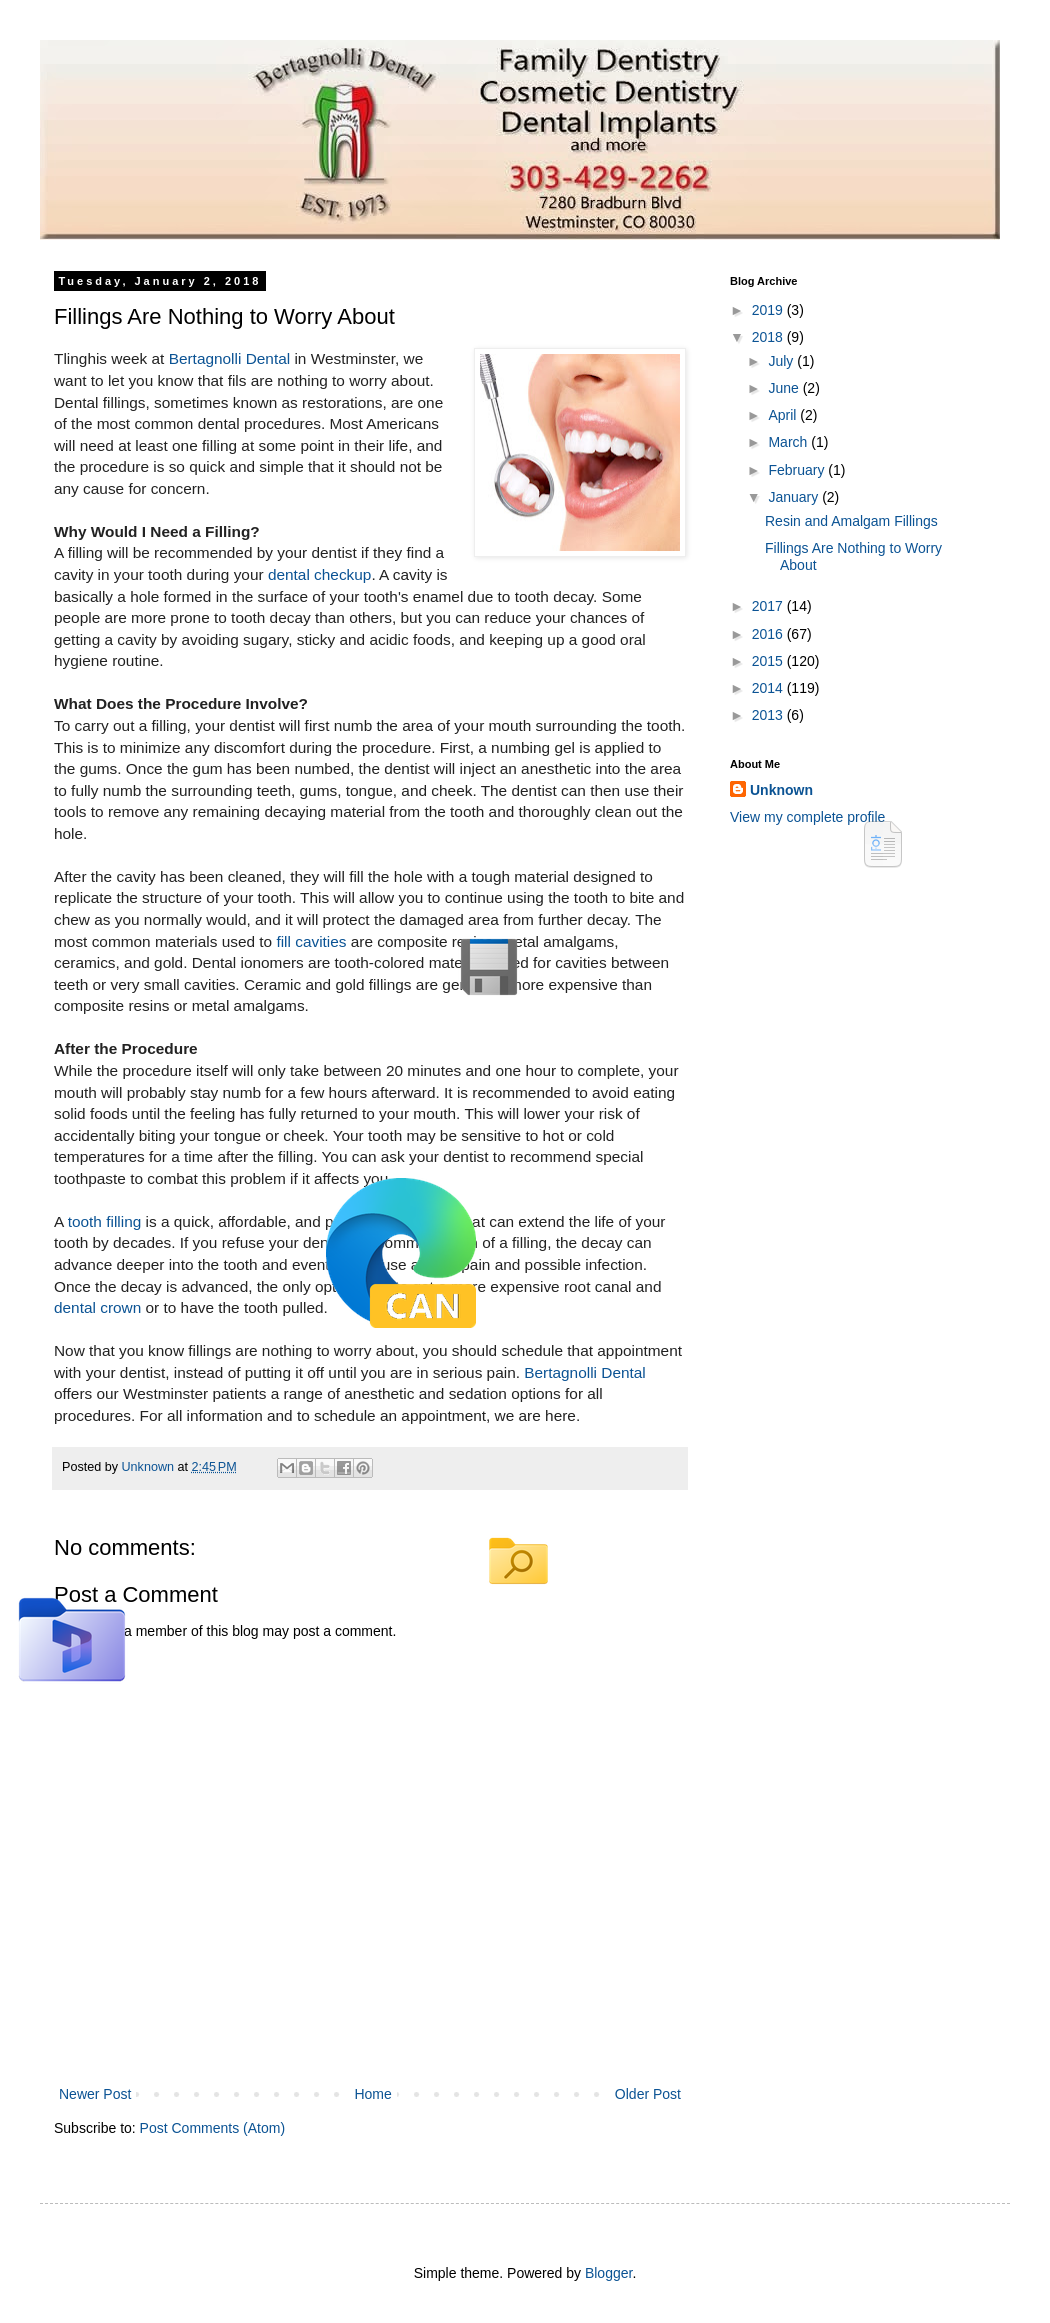  What do you see at coordinates (489, 967) in the screenshot?
I see `save the current file or document` at bounding box center [489, 967].